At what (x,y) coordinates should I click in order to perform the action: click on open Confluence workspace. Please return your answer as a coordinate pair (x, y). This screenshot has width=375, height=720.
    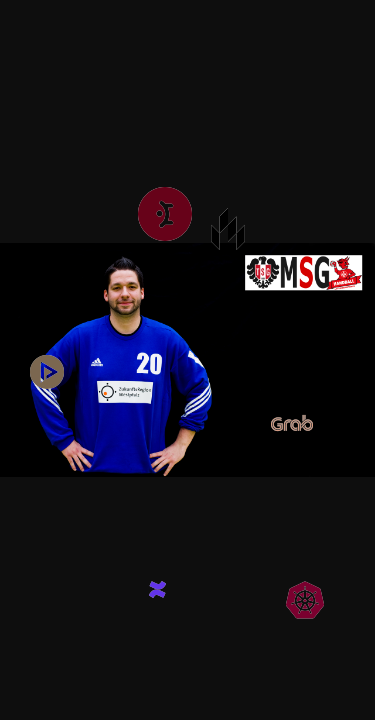
    Looking at the image, I should click on (157, 589).